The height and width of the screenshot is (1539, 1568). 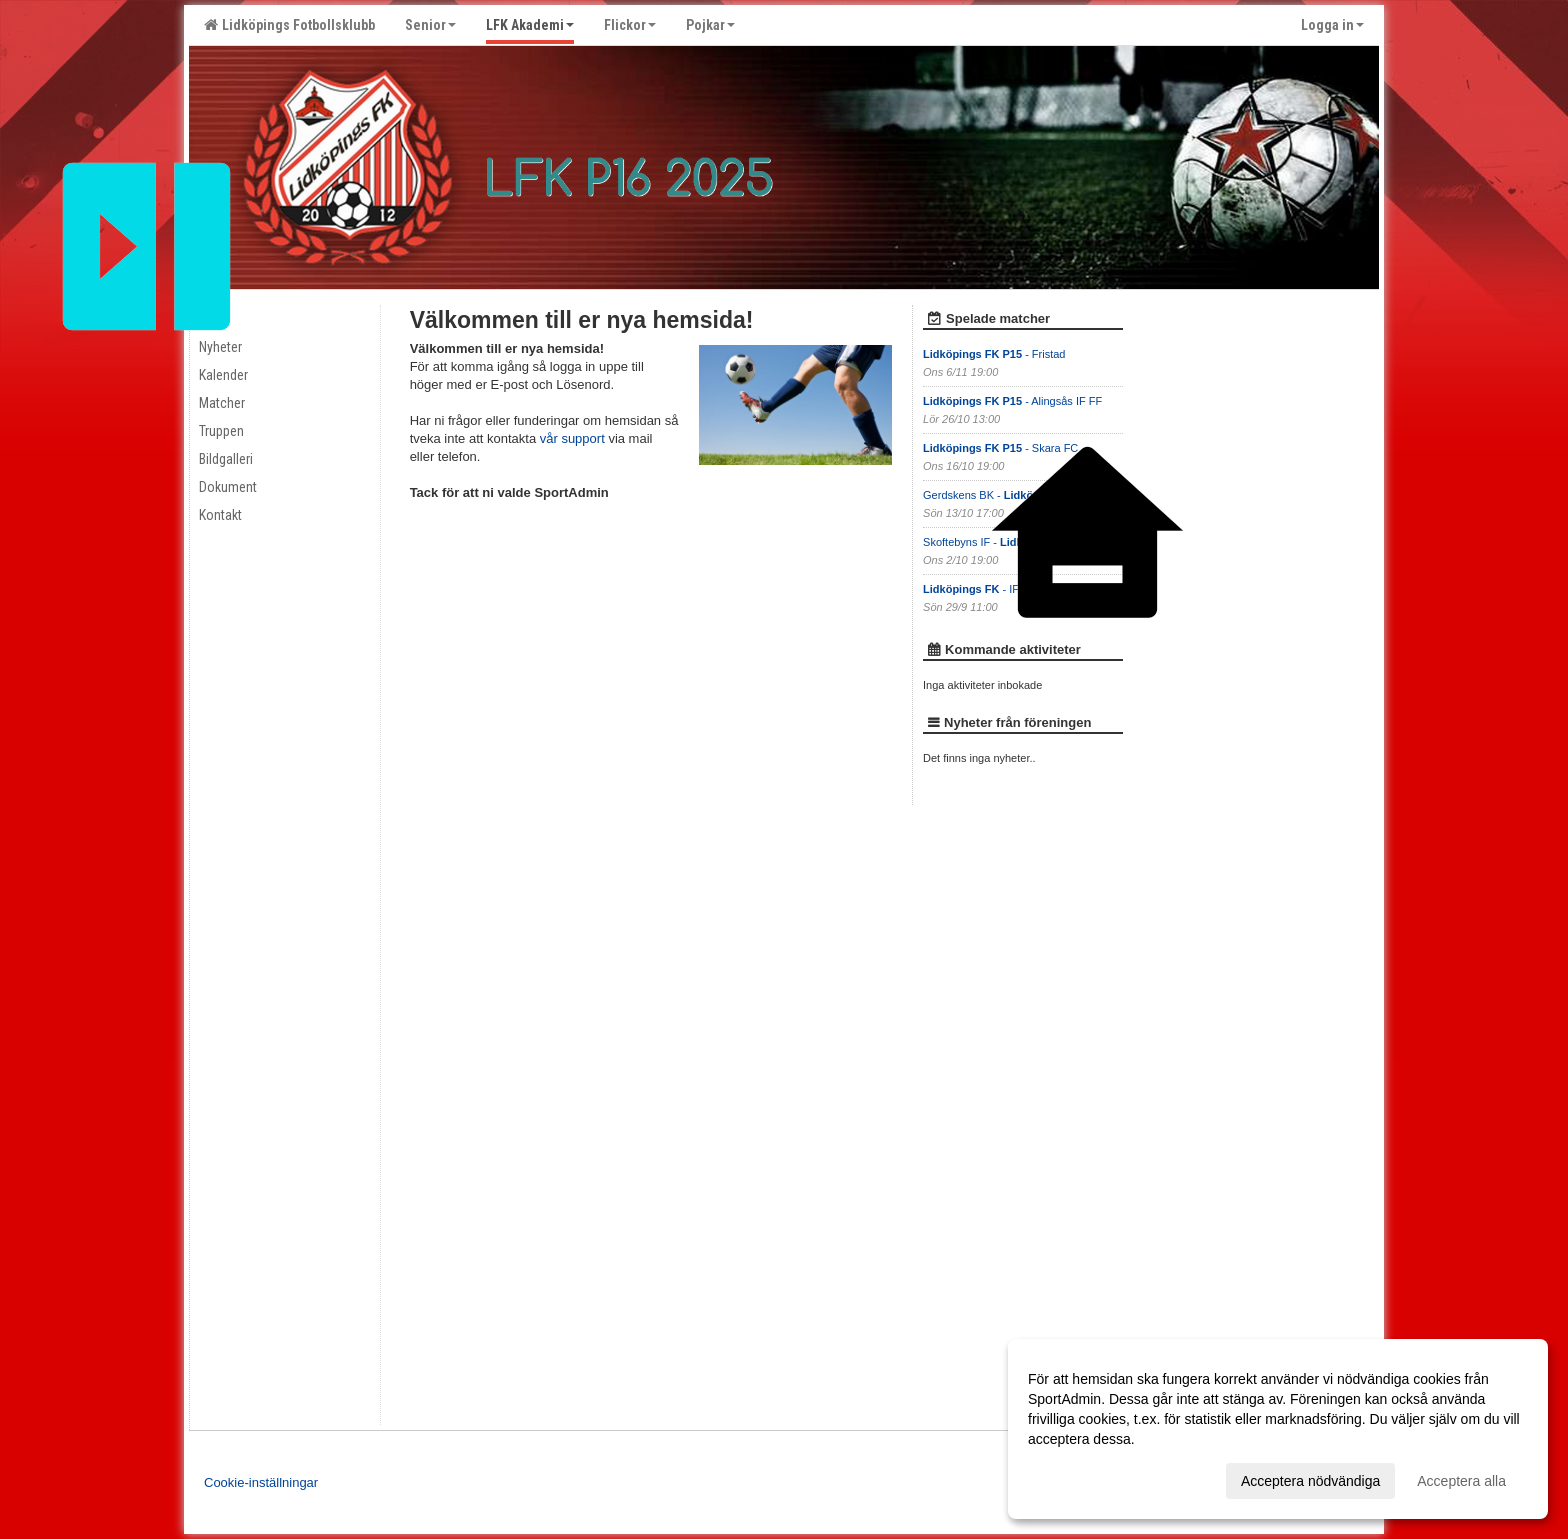 What do you see at coordinates (1087, 539) in the screenshot?
I see `navigate to home screen` at bounding box center [1087, 539].